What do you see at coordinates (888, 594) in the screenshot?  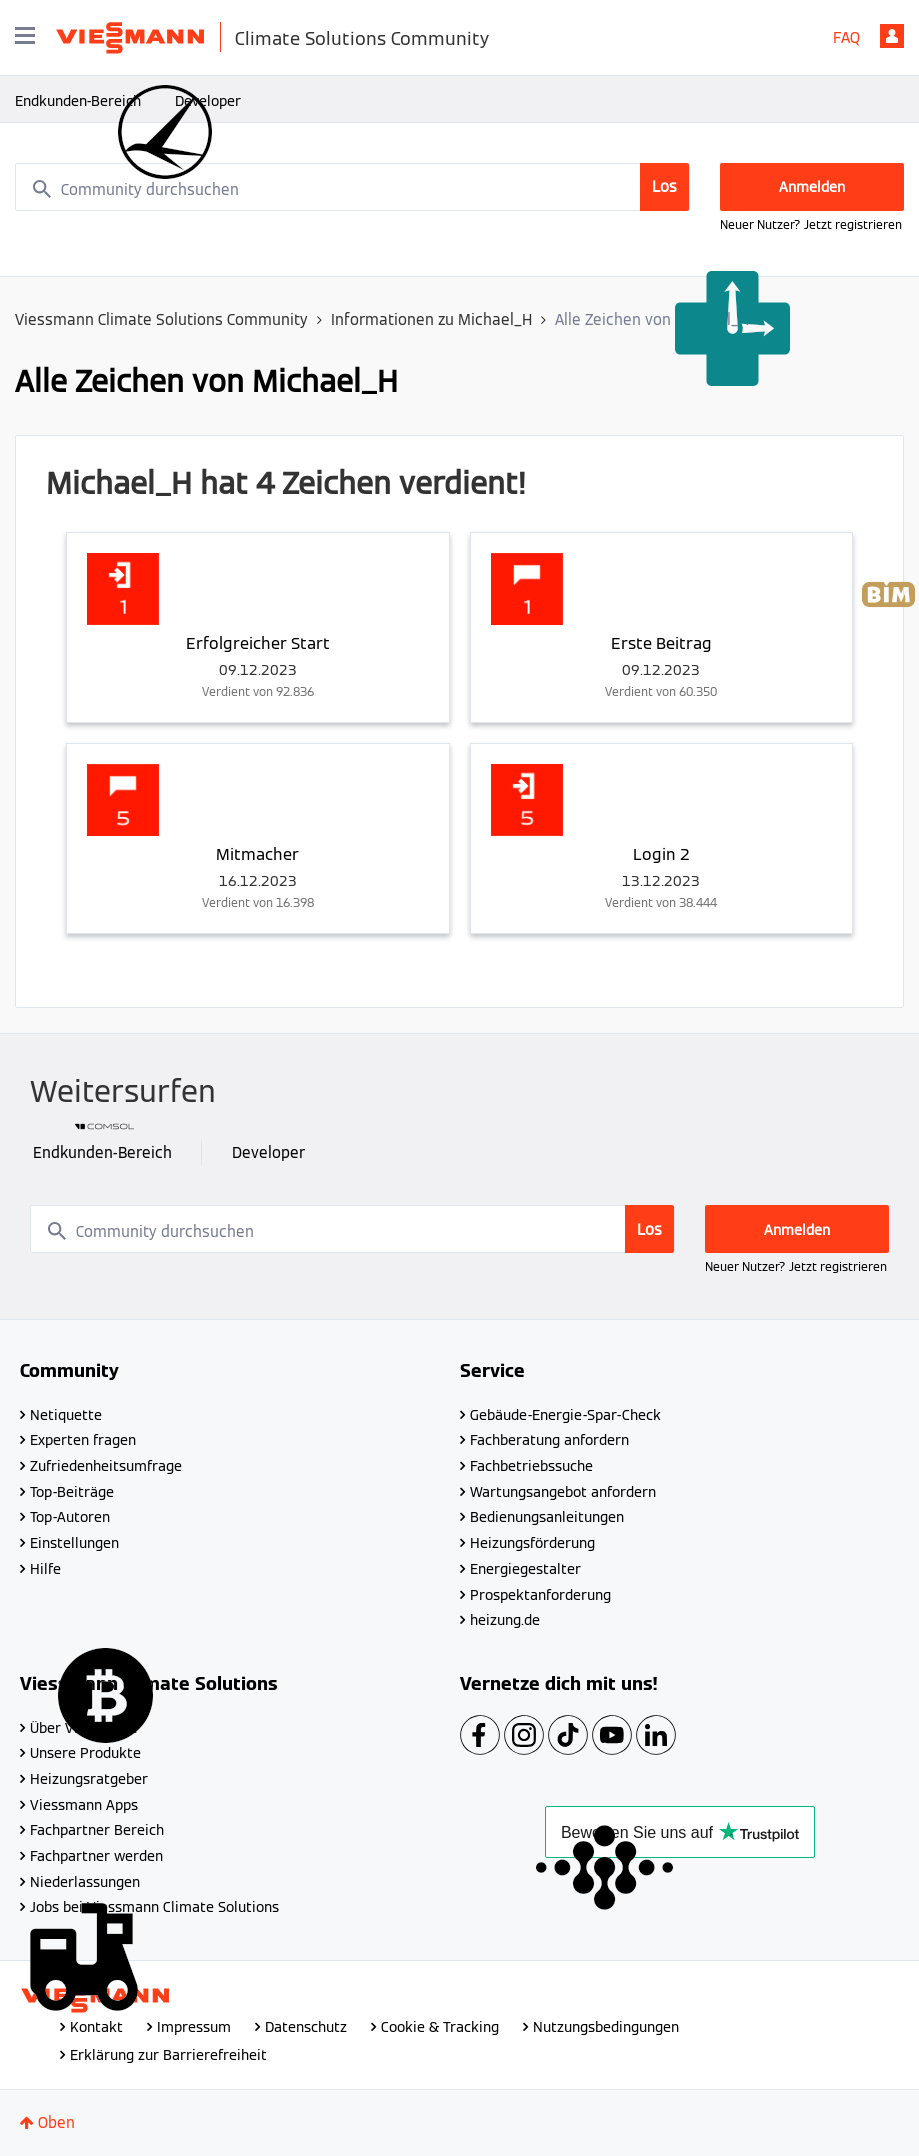 I see `open the BIM store app` at bounding box center [888, 594].